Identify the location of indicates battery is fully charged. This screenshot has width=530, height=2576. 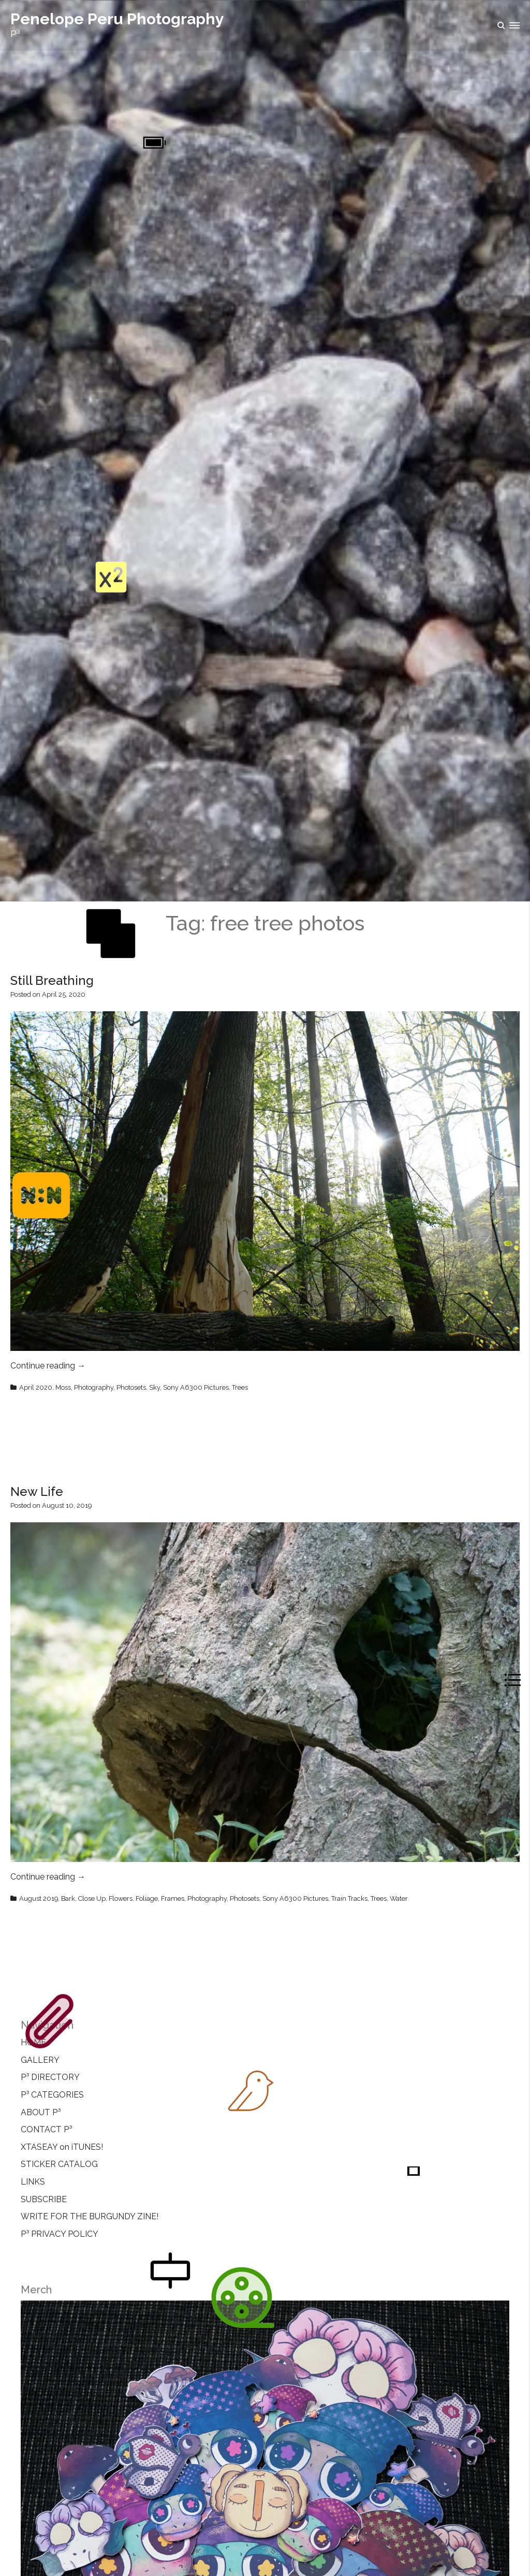
(154, 142).